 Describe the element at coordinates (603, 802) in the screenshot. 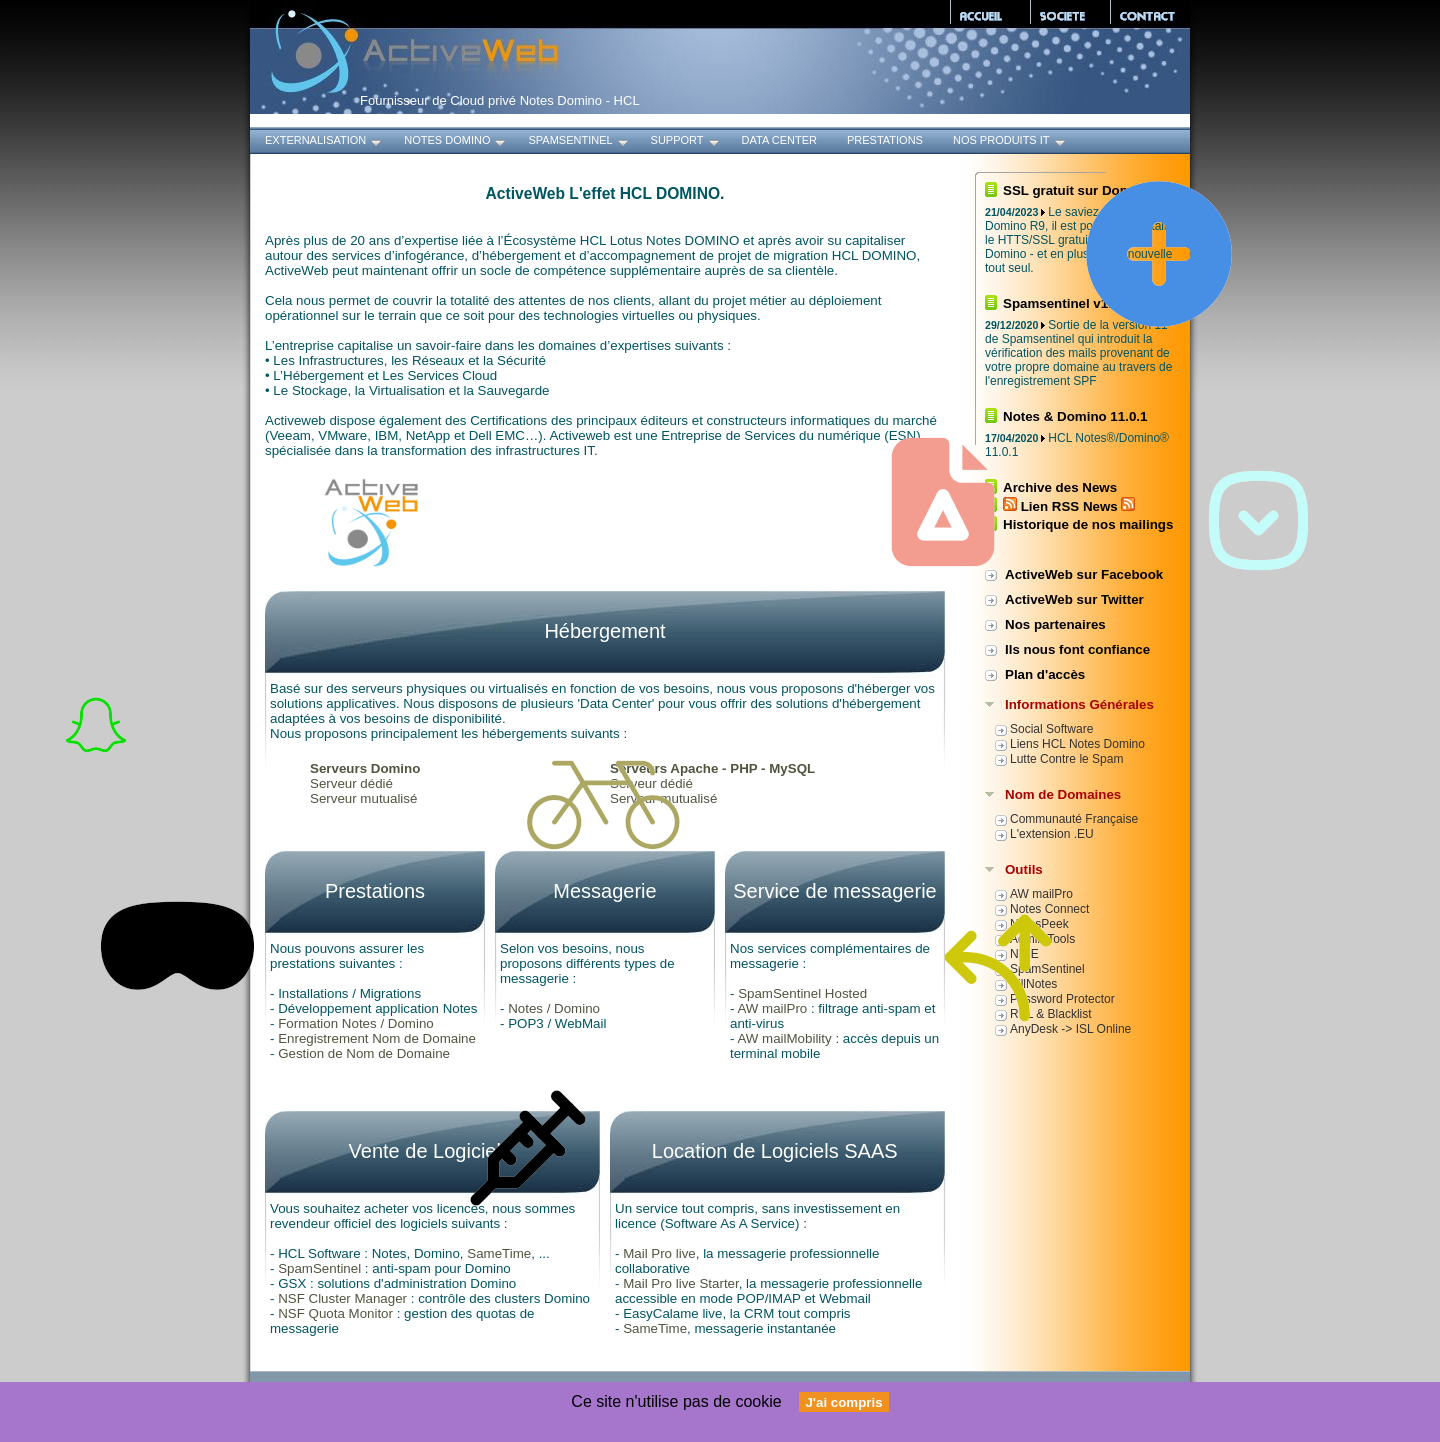

I see `select bicycle as transportation mode` at that location.